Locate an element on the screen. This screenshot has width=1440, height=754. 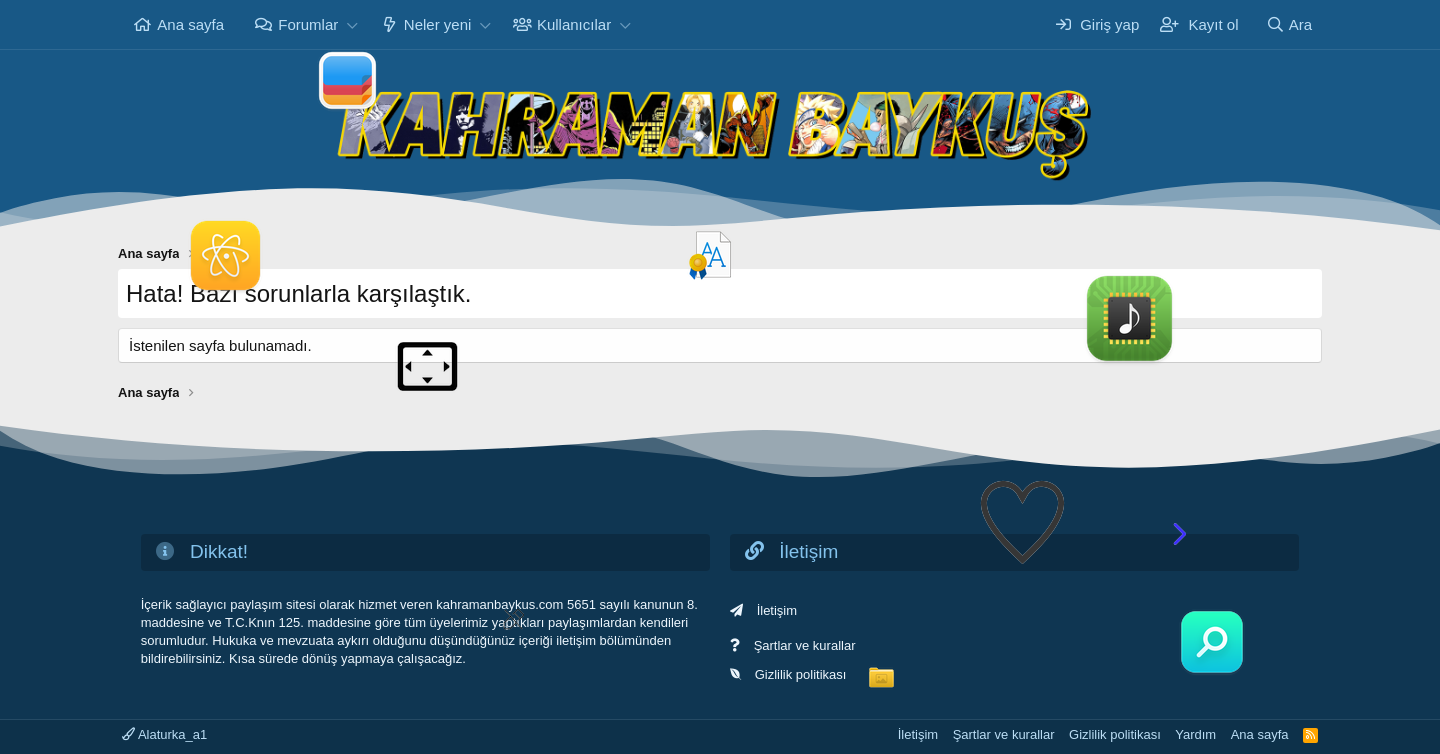
open buho app for mac is located at coordinates (347, 80).